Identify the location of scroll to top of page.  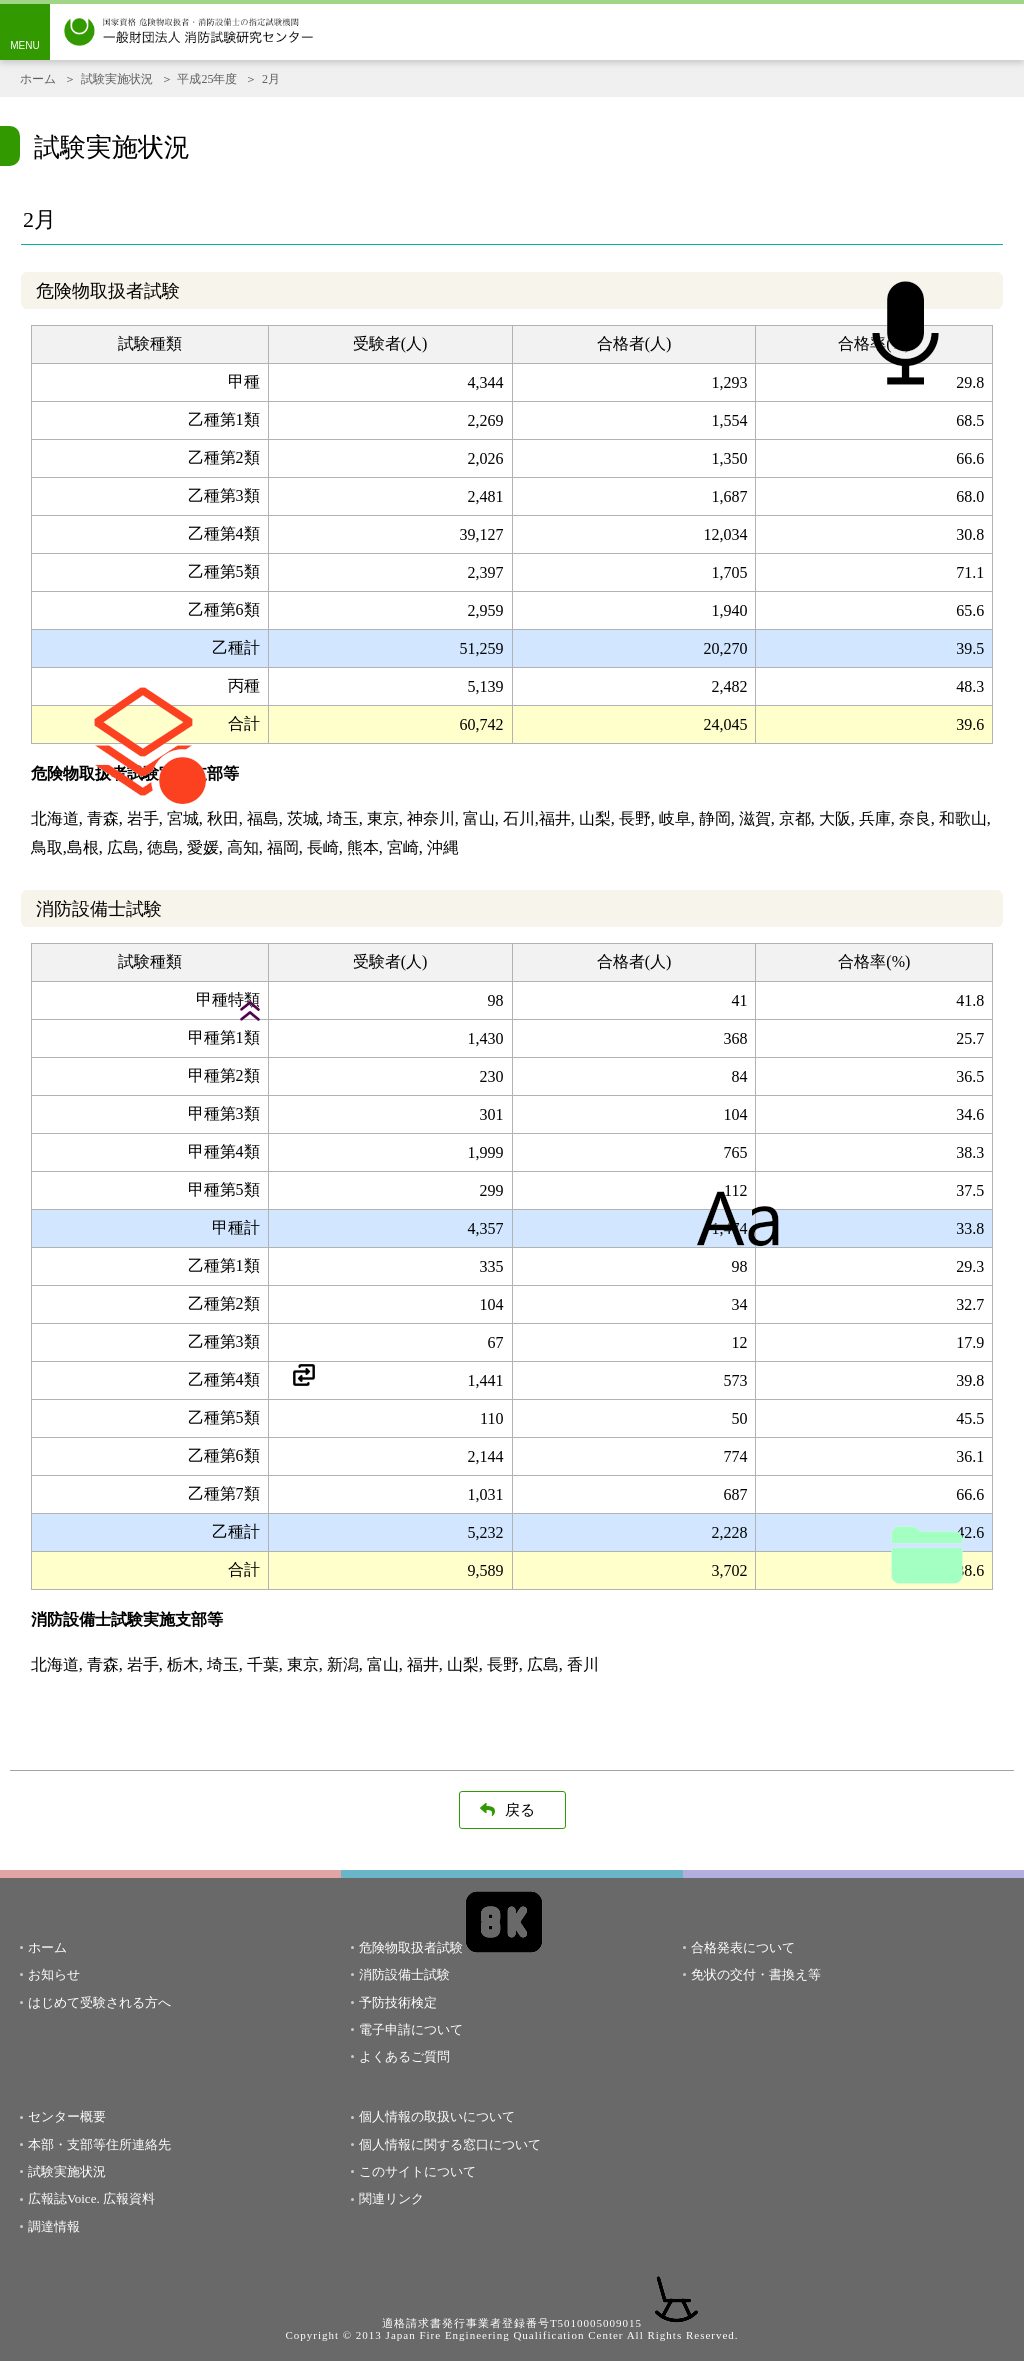
(250, 1011).